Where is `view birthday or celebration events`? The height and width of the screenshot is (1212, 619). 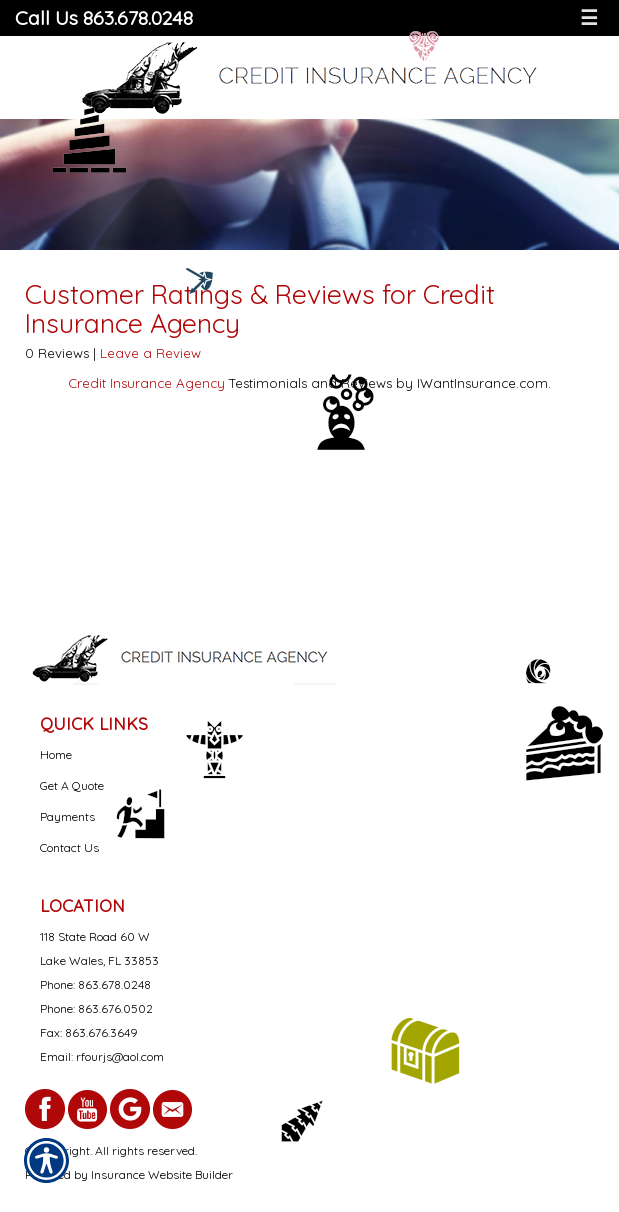
view birthday or celebration events is located at coordinates (564, 744).